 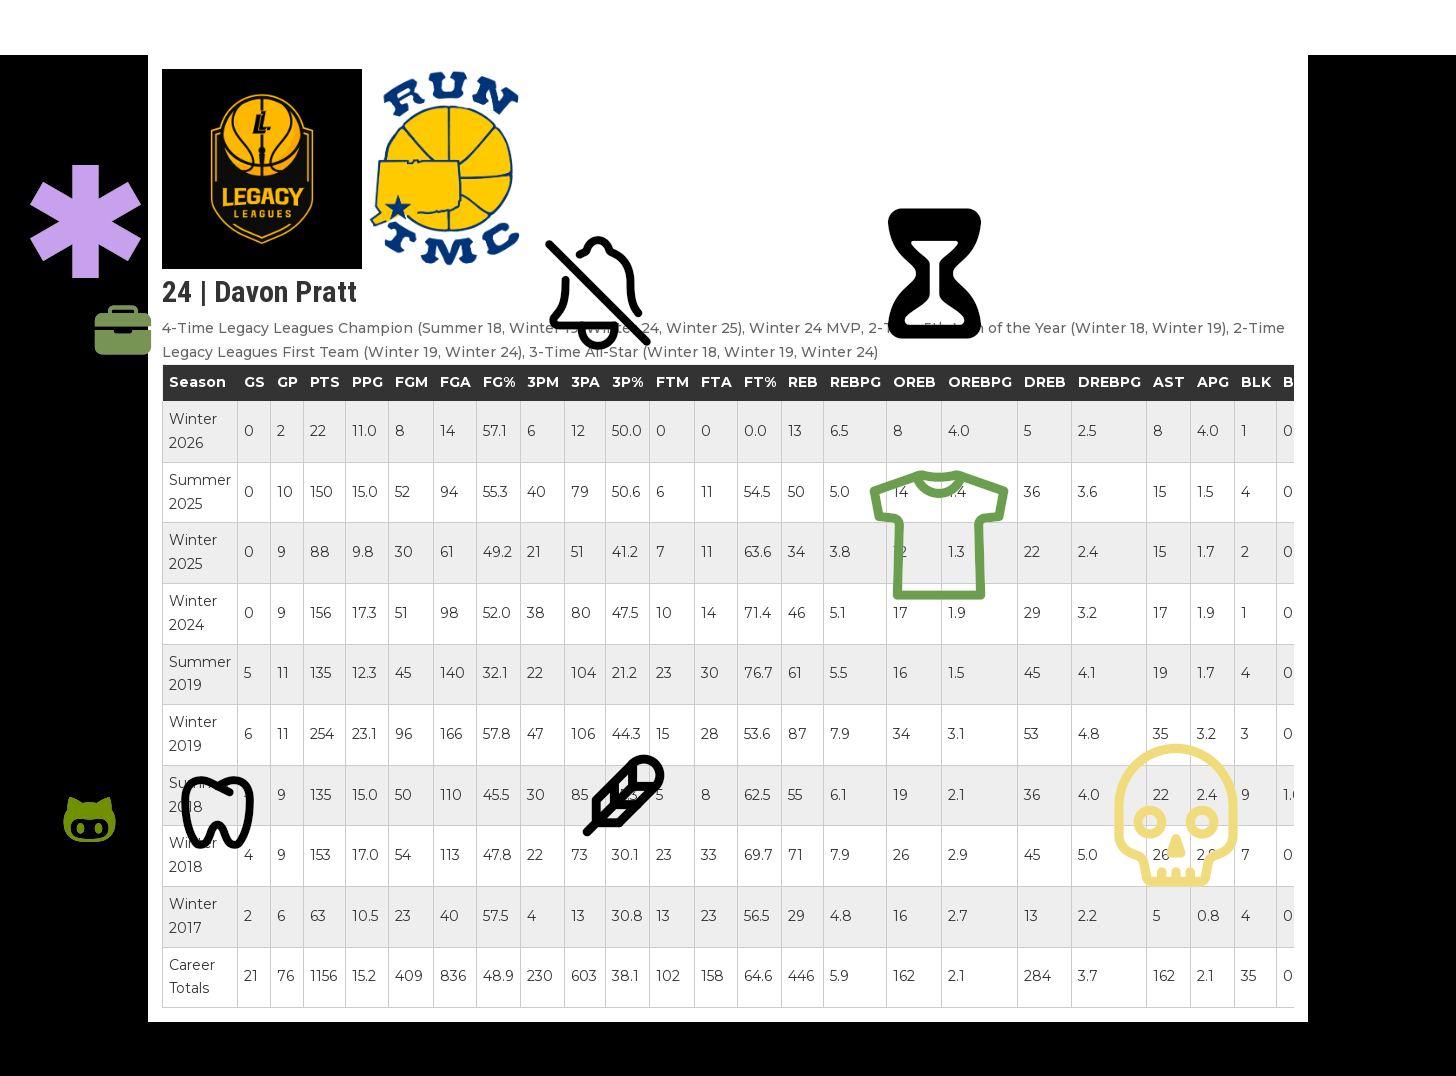 I want to click on indicates loading or processing in progress, so click(x=934, y=273).